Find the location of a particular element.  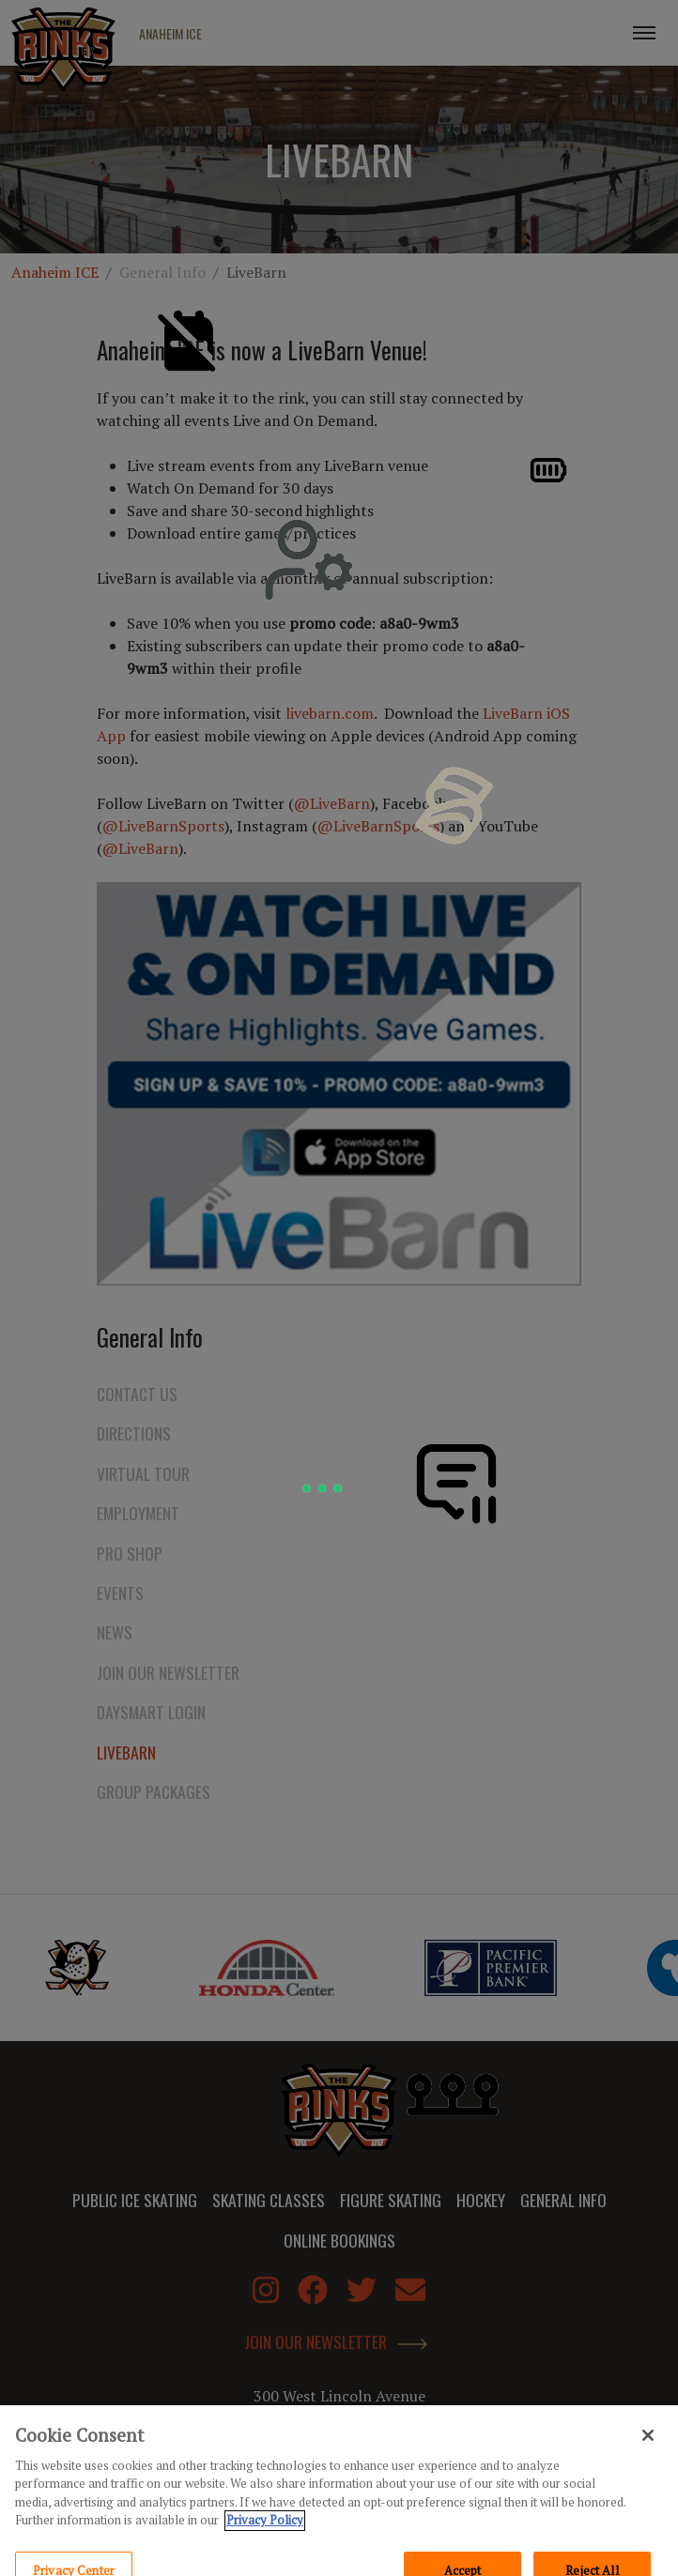

pause message notifications is located at coordinates (456, 1480).